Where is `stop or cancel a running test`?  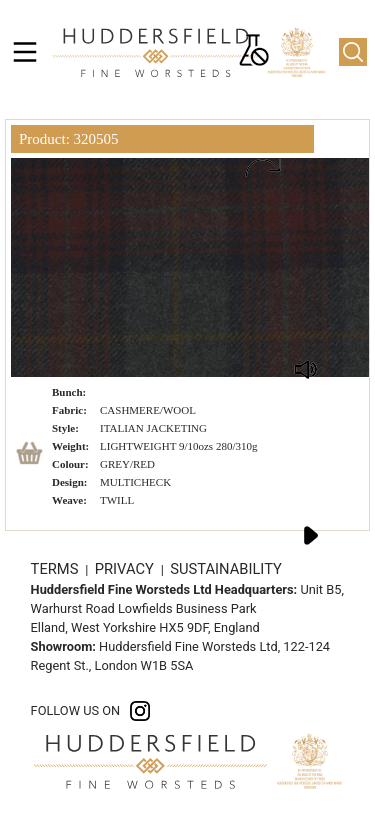 stop or cancel a running test is located at coordinates (253, 50).